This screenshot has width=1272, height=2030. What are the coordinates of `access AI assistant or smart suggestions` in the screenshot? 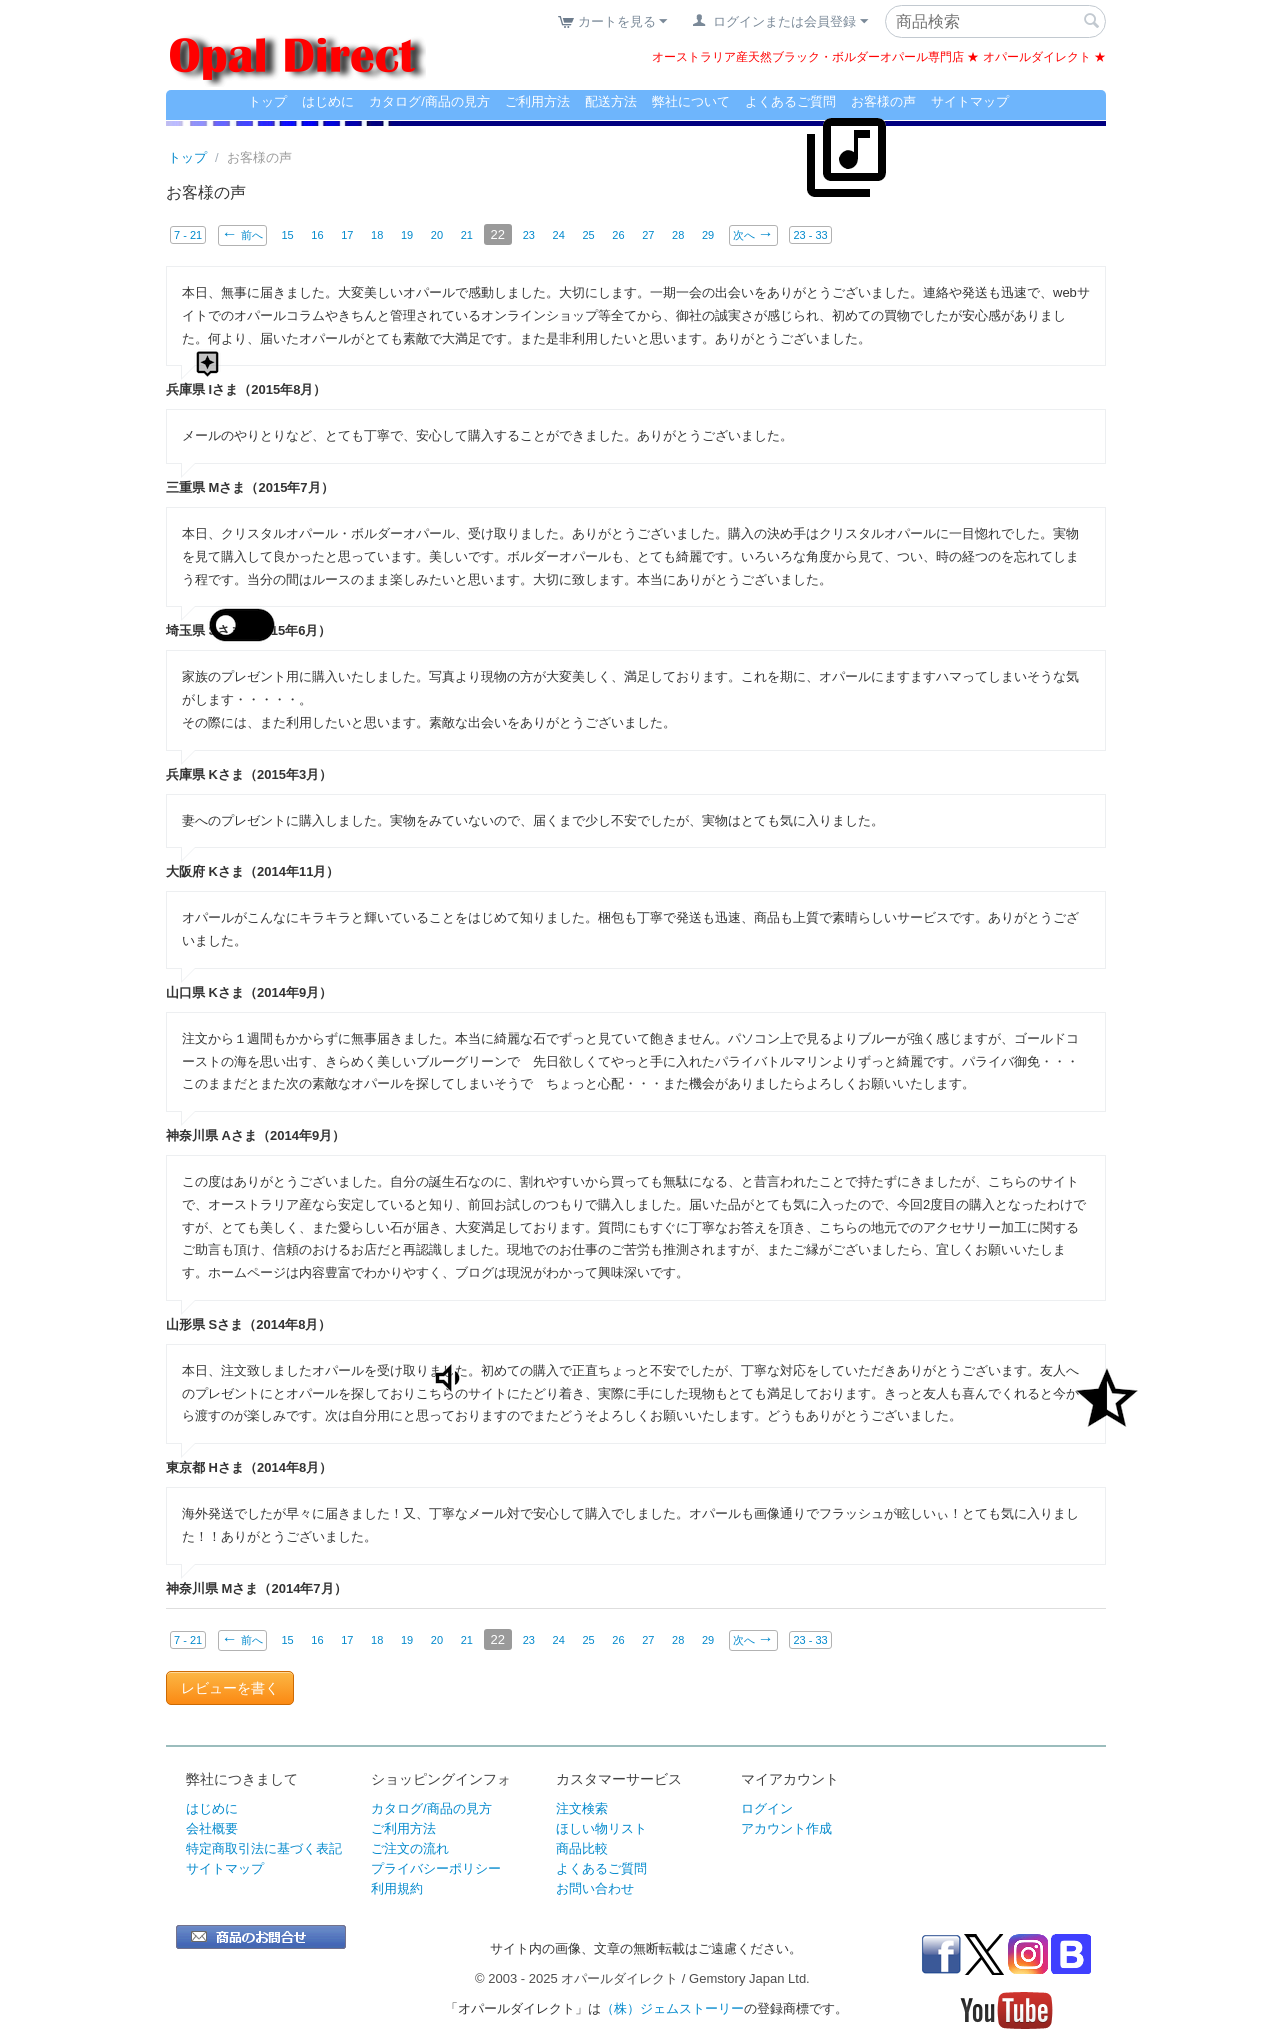 It's located at (207, 363).